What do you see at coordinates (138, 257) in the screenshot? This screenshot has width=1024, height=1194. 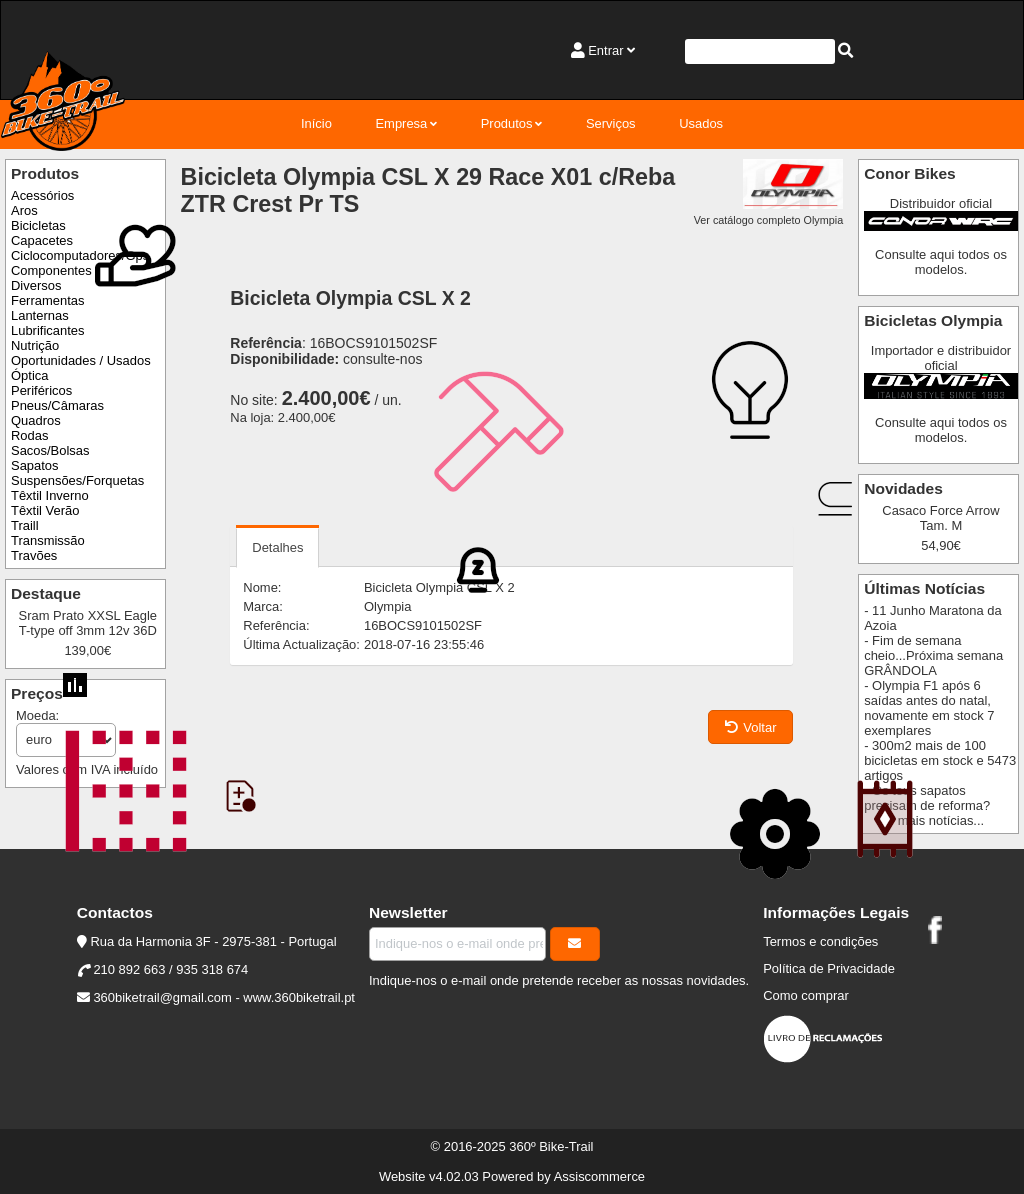 I see `donate or give to charity` at bounding box center [138, 257].